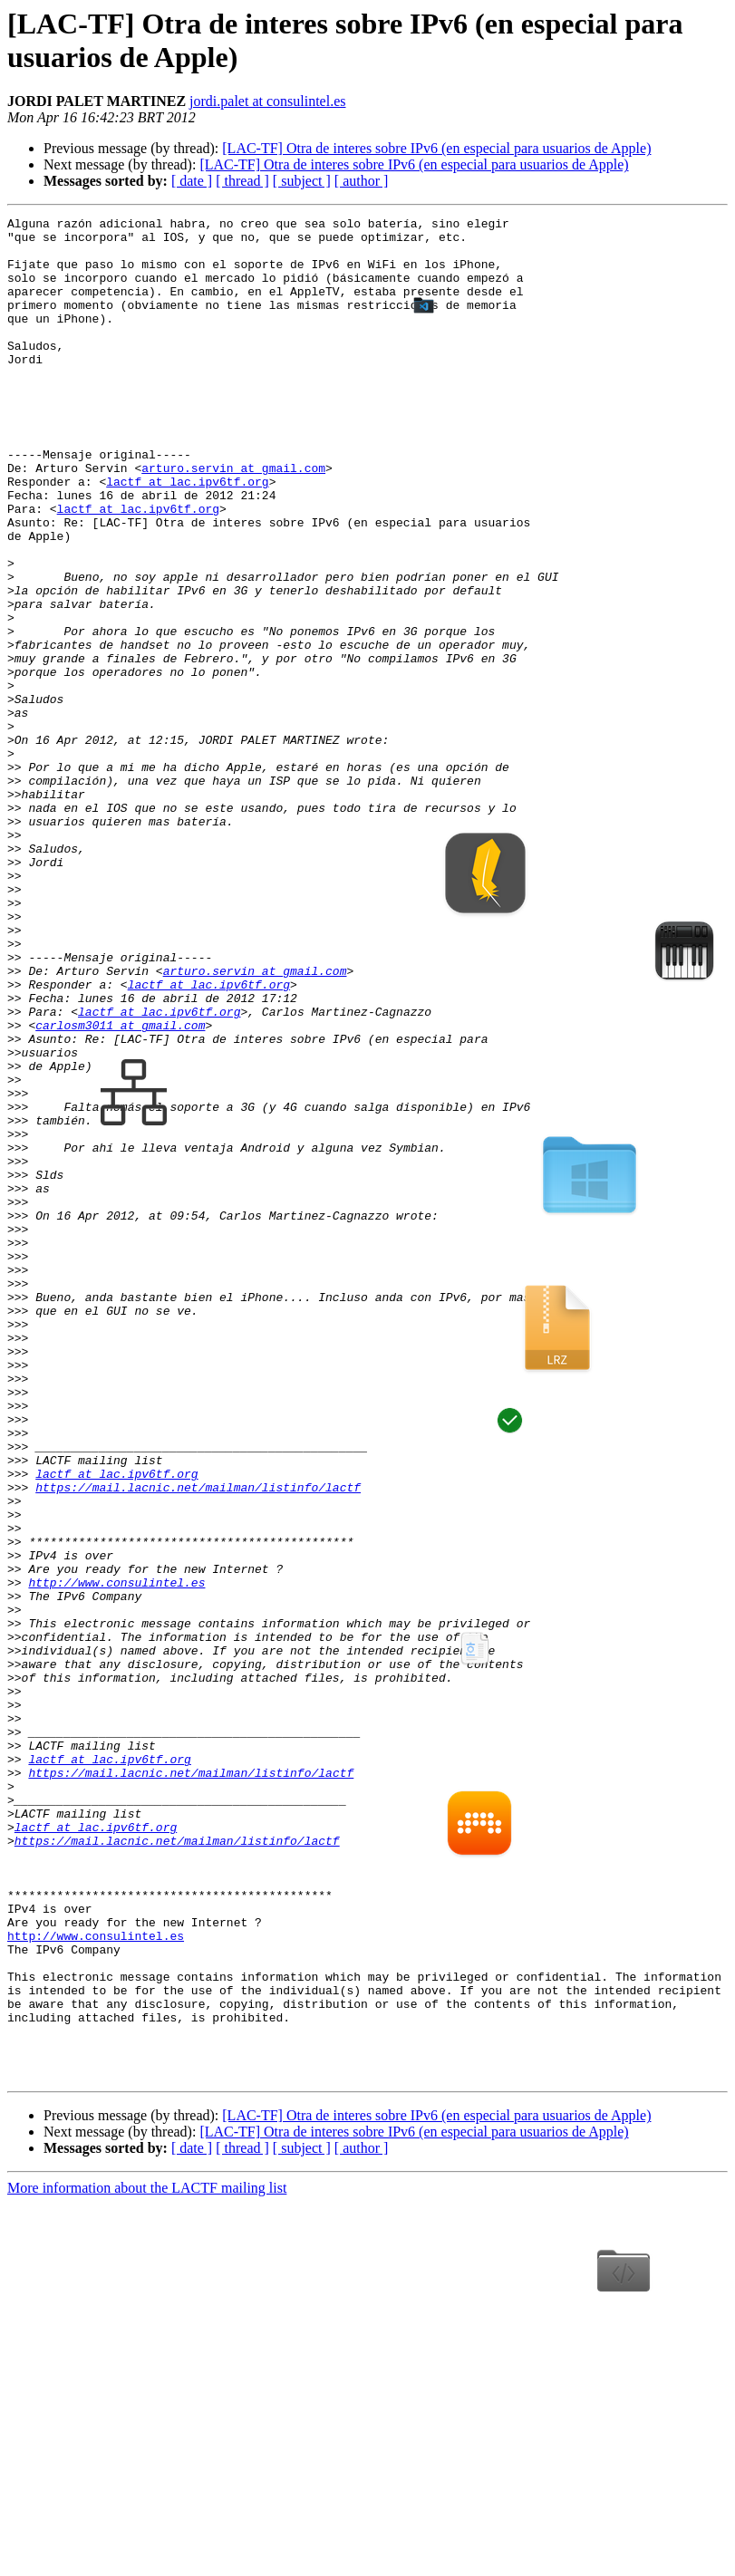 This screenshot has width=735, height=2576. What do you see at coordinates (475, 1648) in the screenshot?
I see `a hancom hangul word processor document file` at bounding box center [475, 1648].